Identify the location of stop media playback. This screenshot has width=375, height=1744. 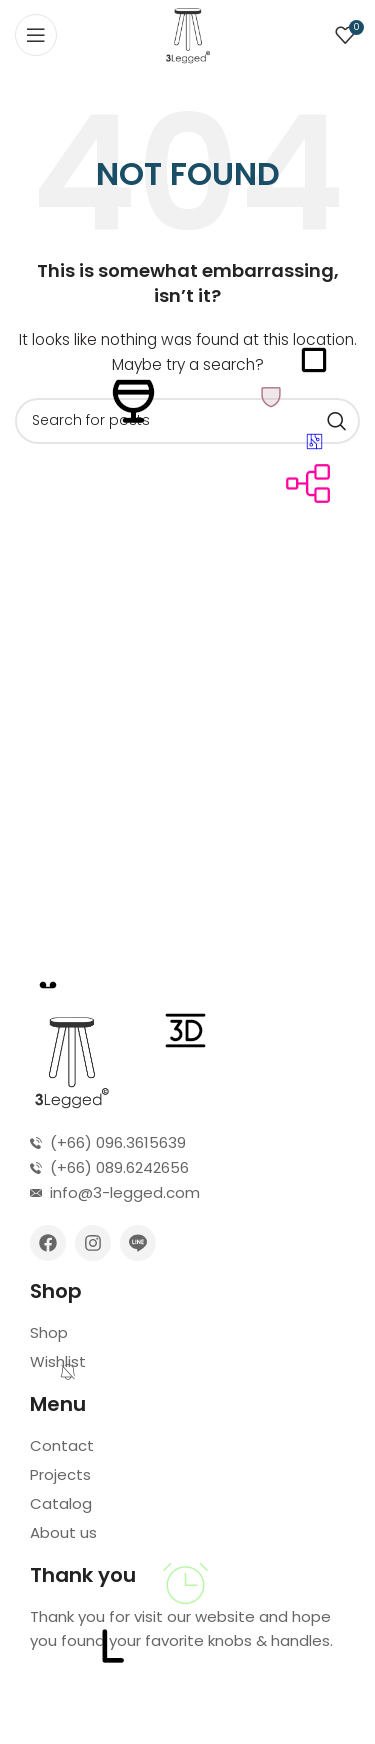
(314, 360).